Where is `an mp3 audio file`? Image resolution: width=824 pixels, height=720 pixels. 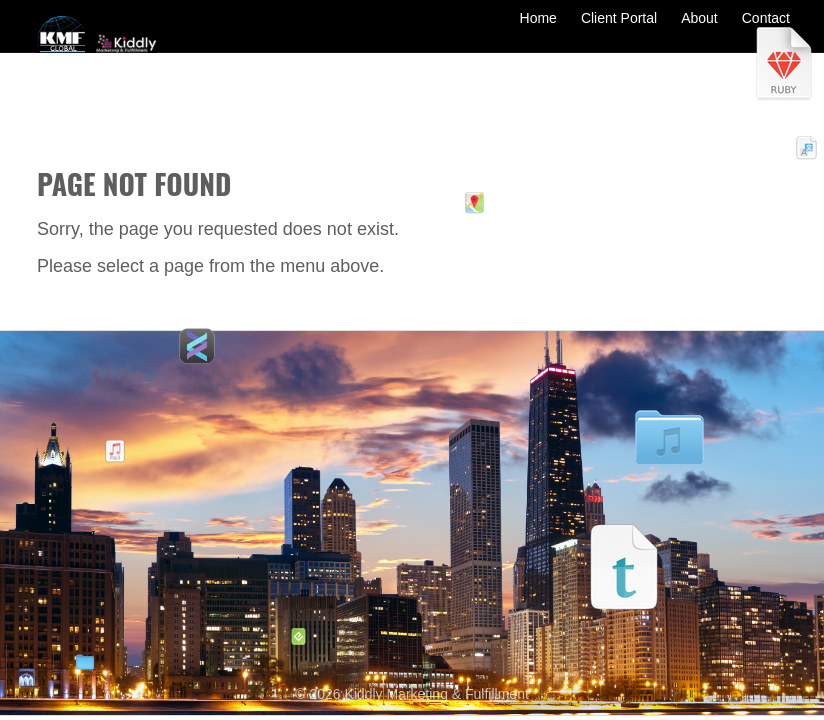 an mp3 audio file is located at coordinates (115, 451).